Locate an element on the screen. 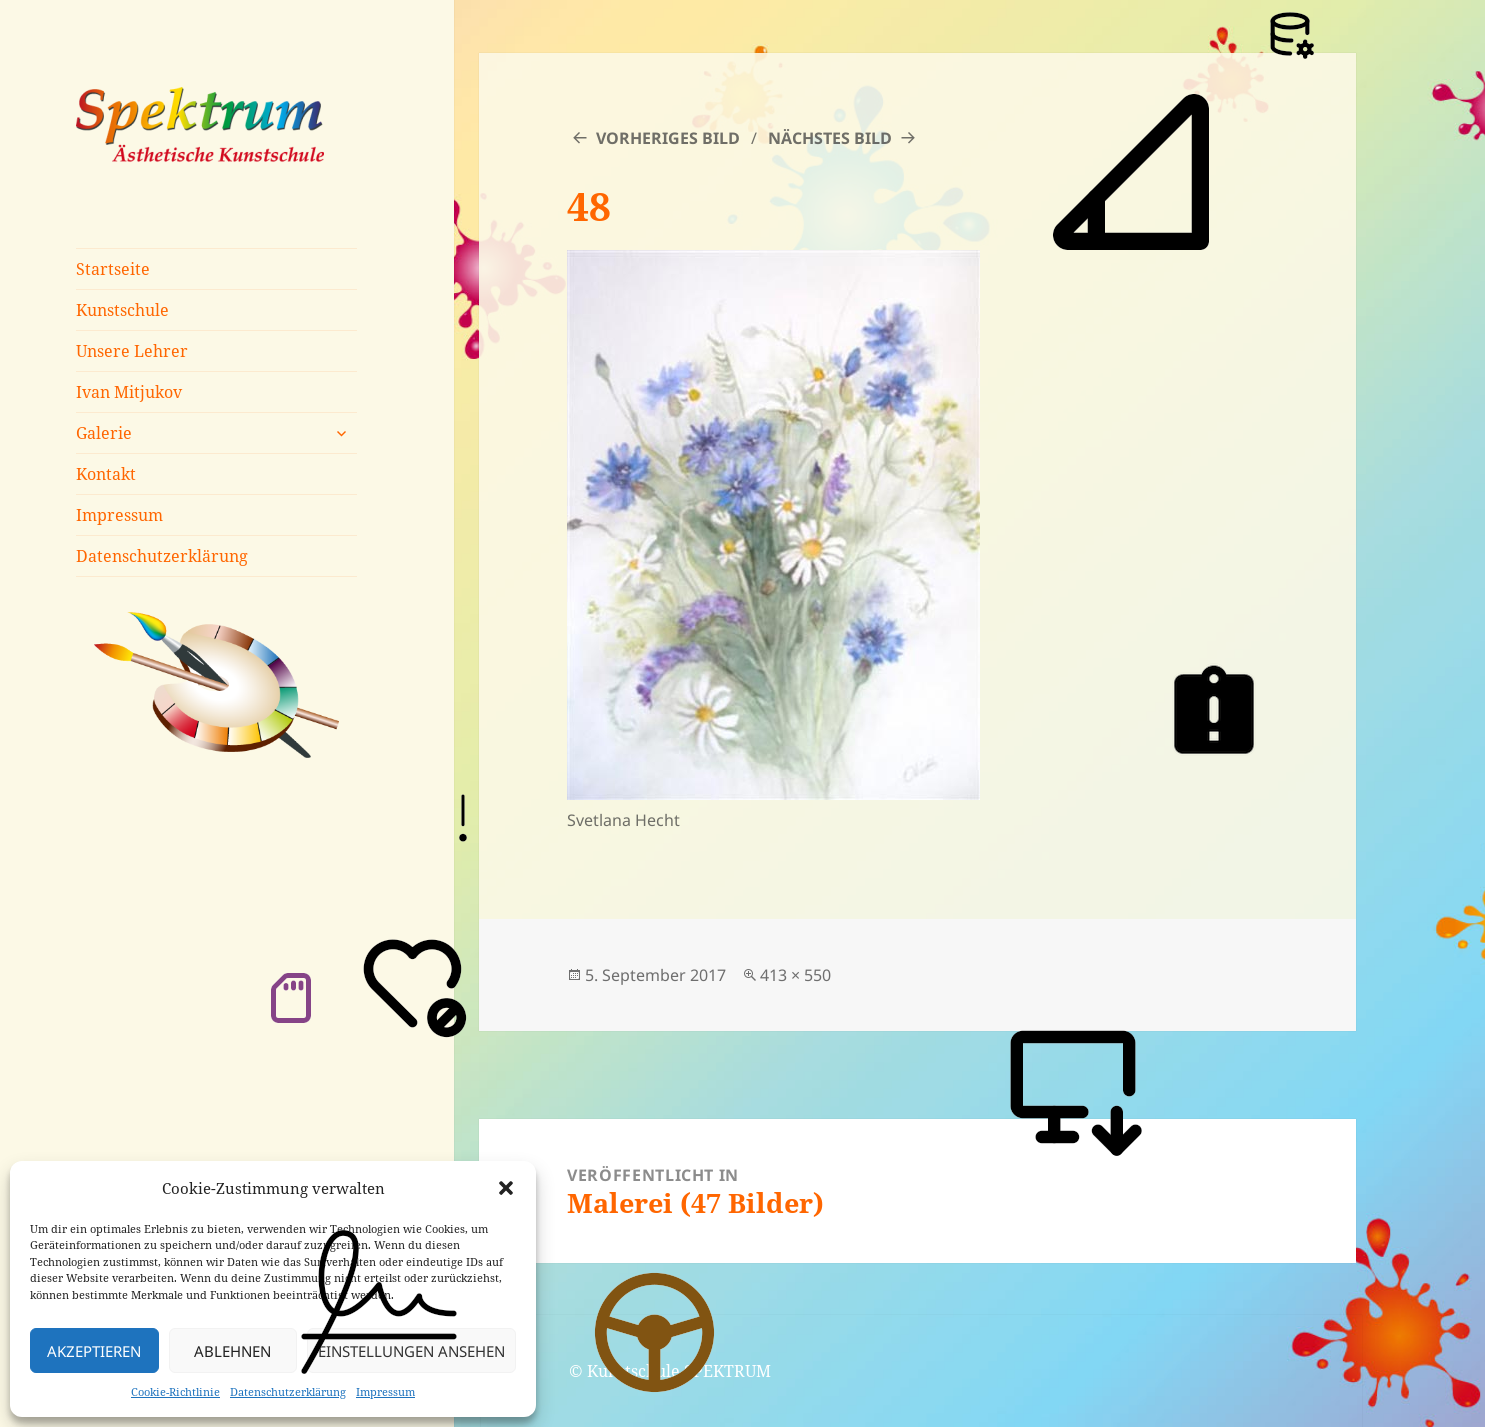  access vehicle or driving controls is located at coordinates (654, 1332).